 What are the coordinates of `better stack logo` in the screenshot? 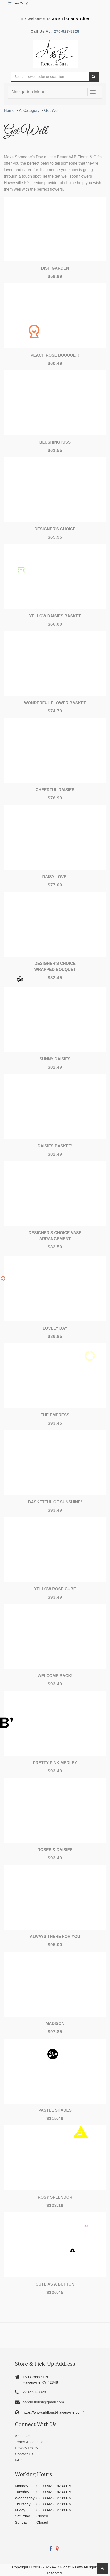 It's located at (72, 2250).